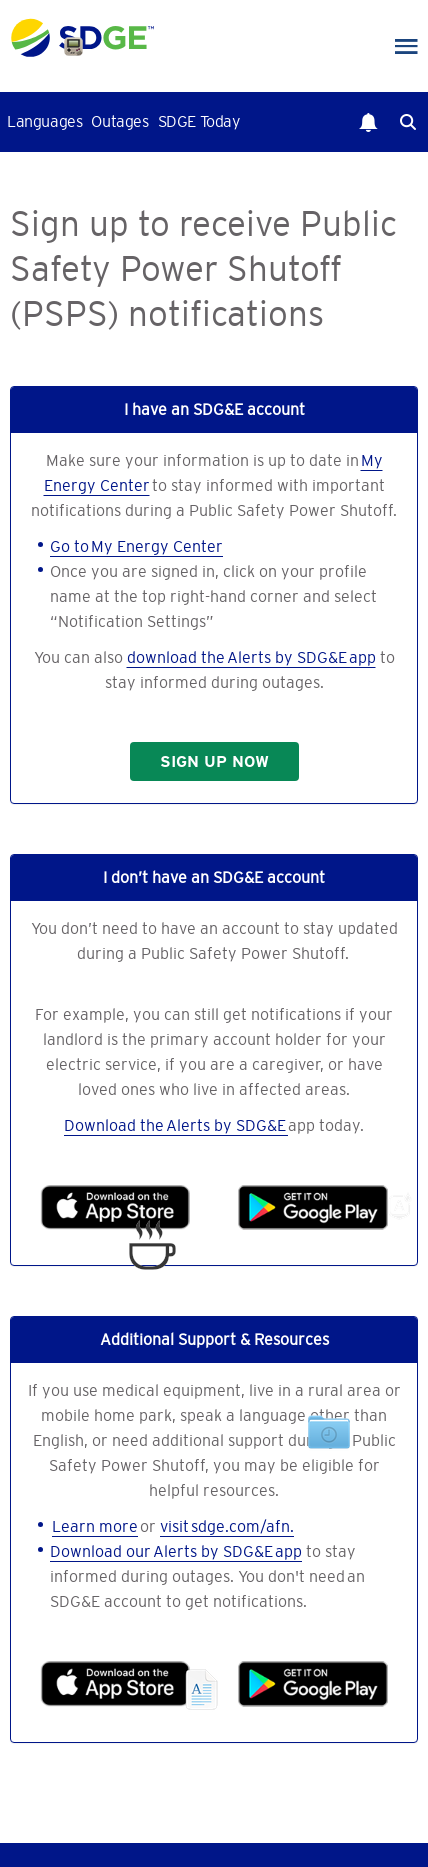 The width and height of the screenshot is (428, 1867). What do you see at coordinates (73, 46) in the screenshot?
I see `launch cartridges retro game emulator` at bounding box center [73, 46].